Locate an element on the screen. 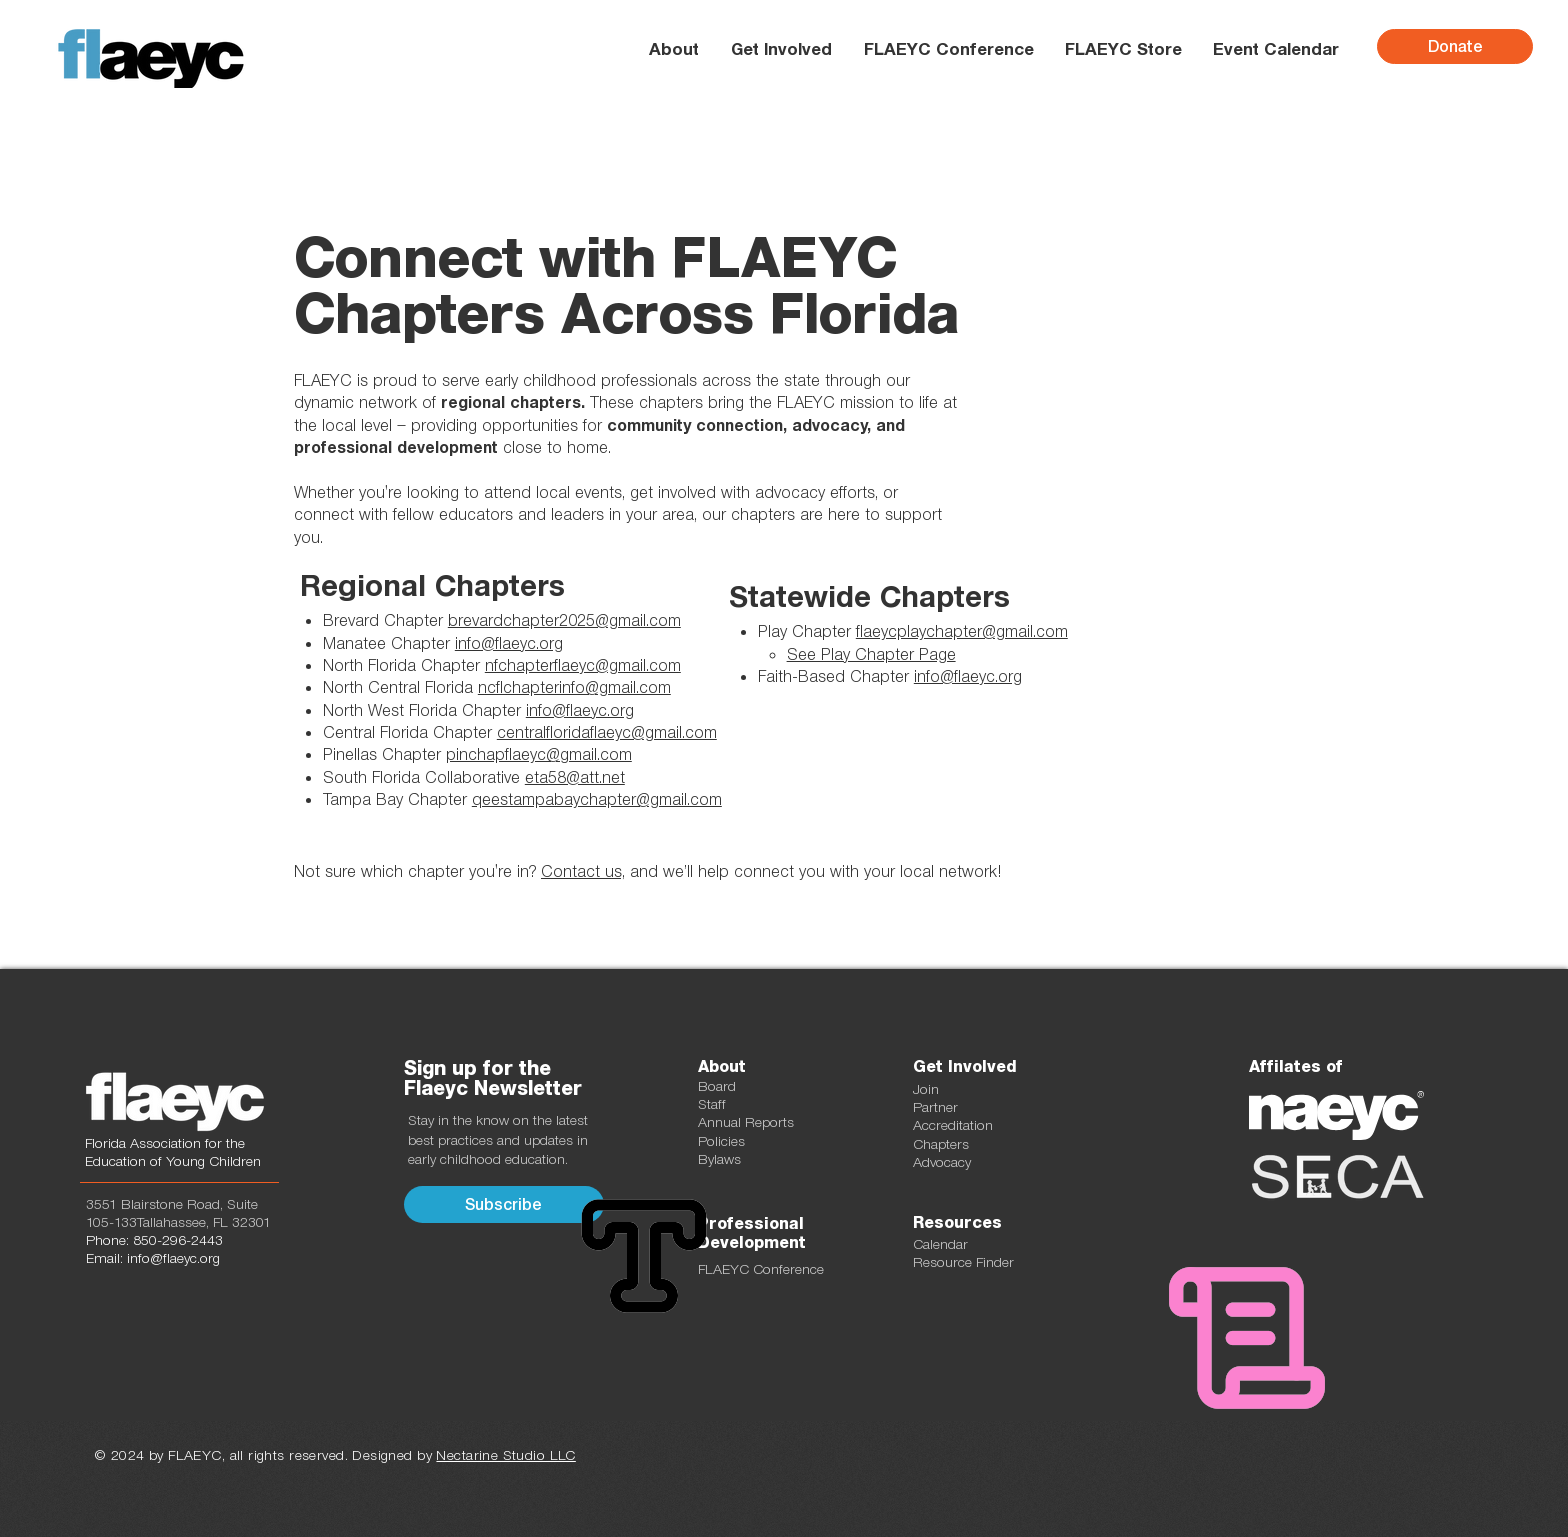  access text formatting options is located at coordinates (644, 1256).